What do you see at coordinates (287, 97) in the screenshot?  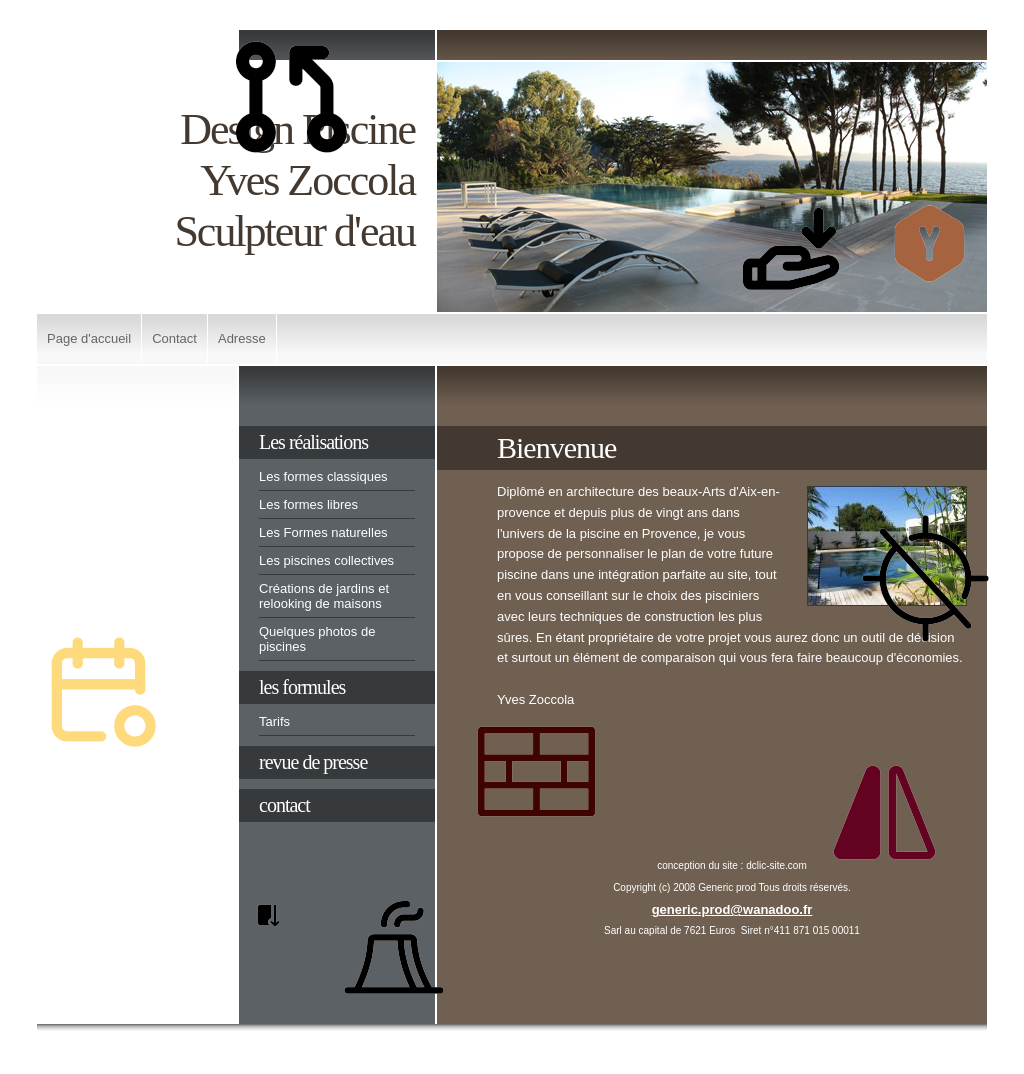 I see `create a new pull request` at bounding box center [287, 97].